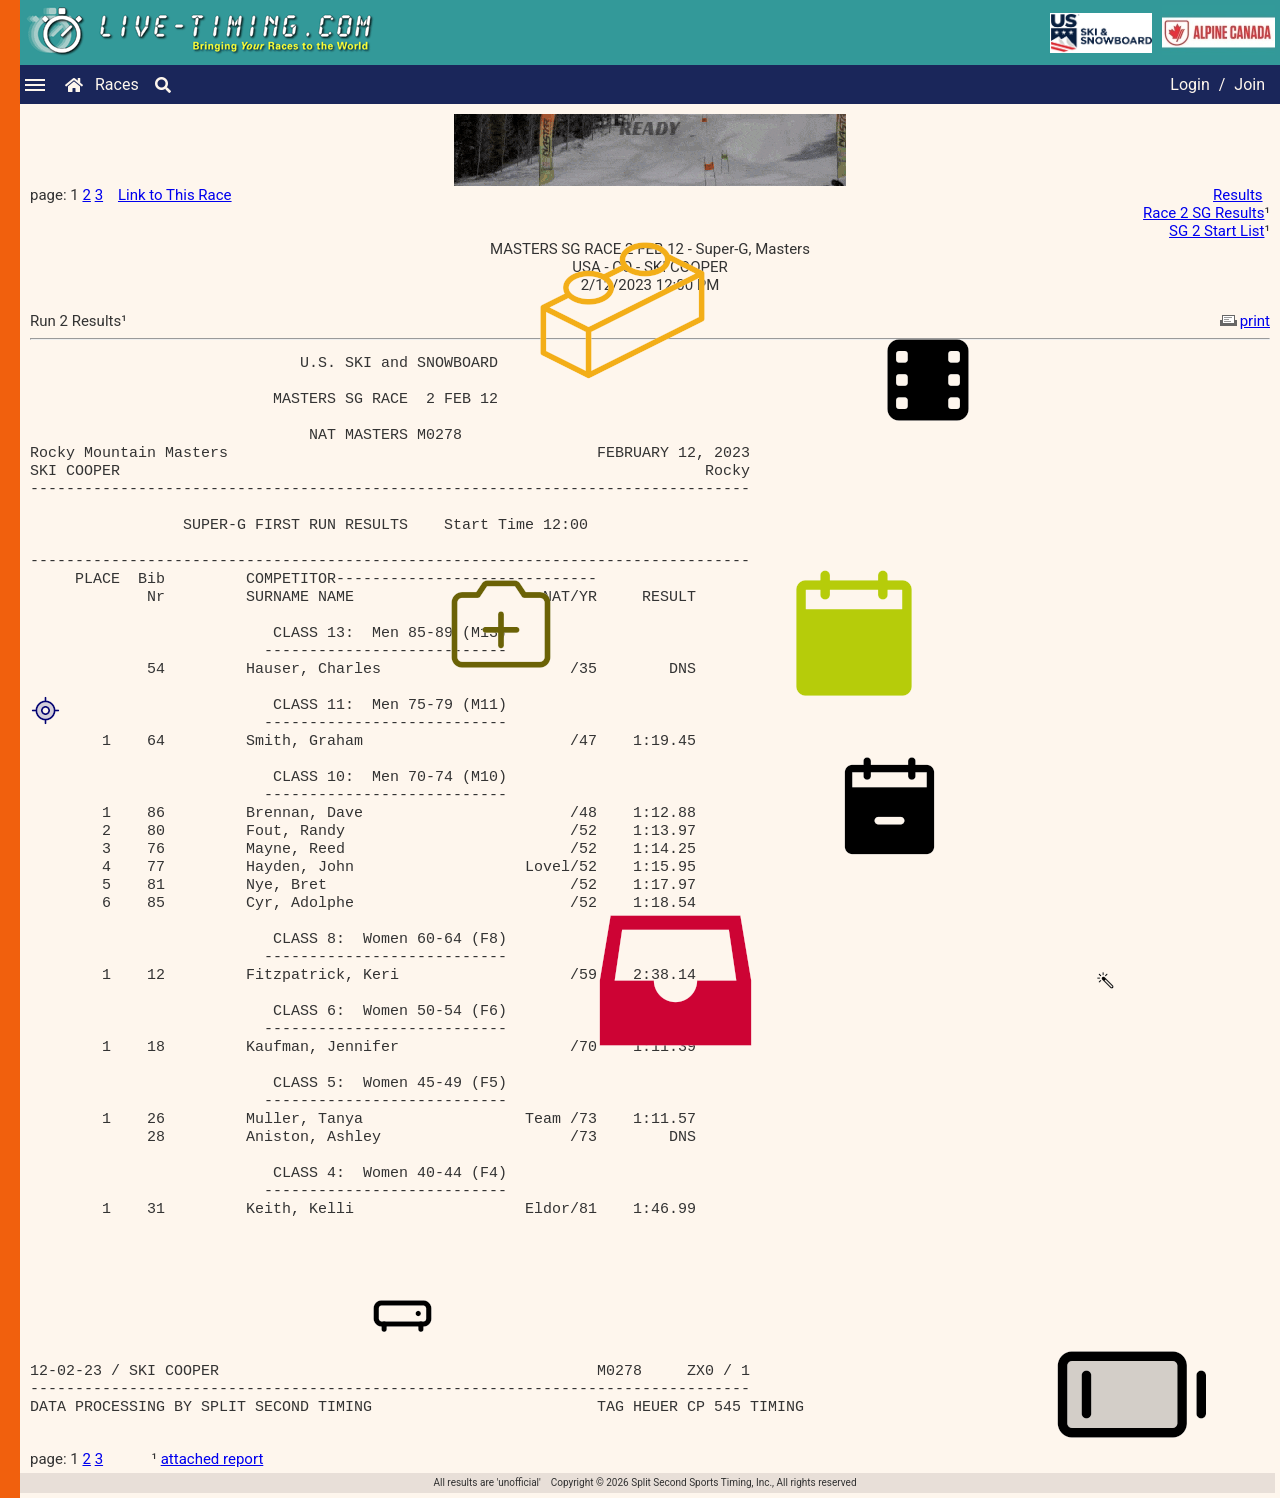 This screenshot has width=1280, height=1498. Describe the element at coordinates (889, 809) in the screenshot. I see `remove an event from your calendar` at that location.